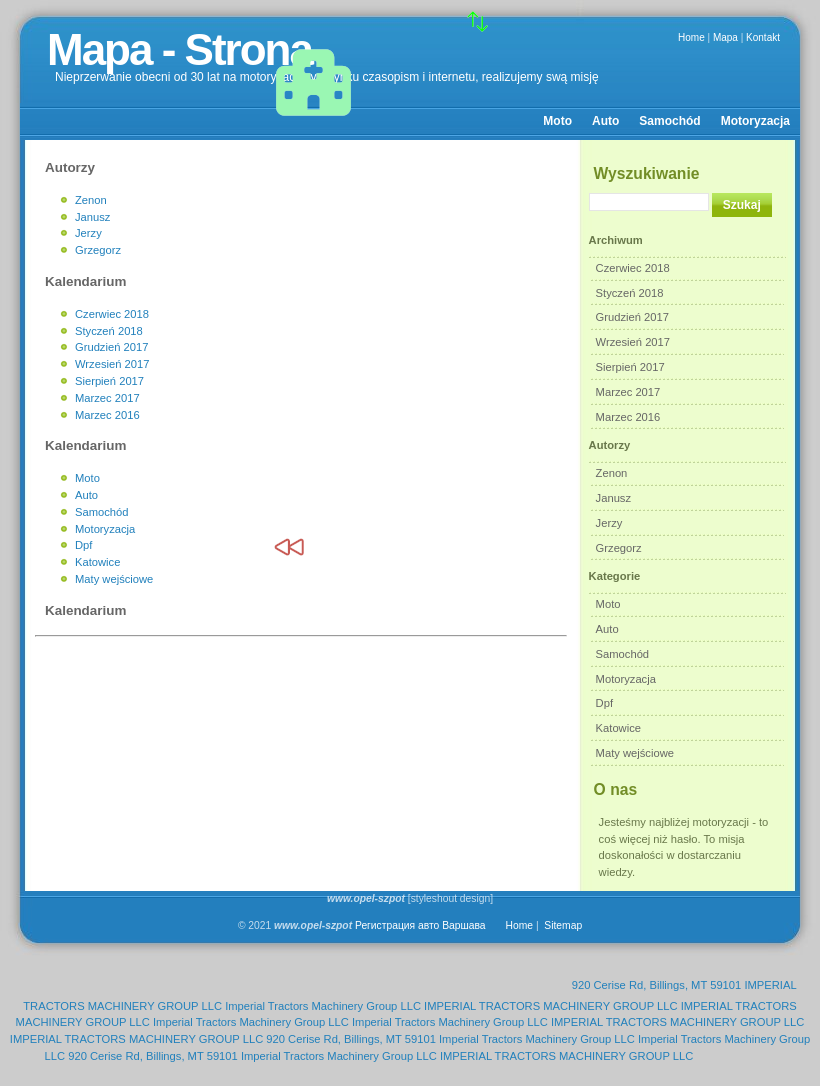 The height and width of the screenshot is (1086, 820). I want to click on rewind or skip to previous track, so click(290, 546).